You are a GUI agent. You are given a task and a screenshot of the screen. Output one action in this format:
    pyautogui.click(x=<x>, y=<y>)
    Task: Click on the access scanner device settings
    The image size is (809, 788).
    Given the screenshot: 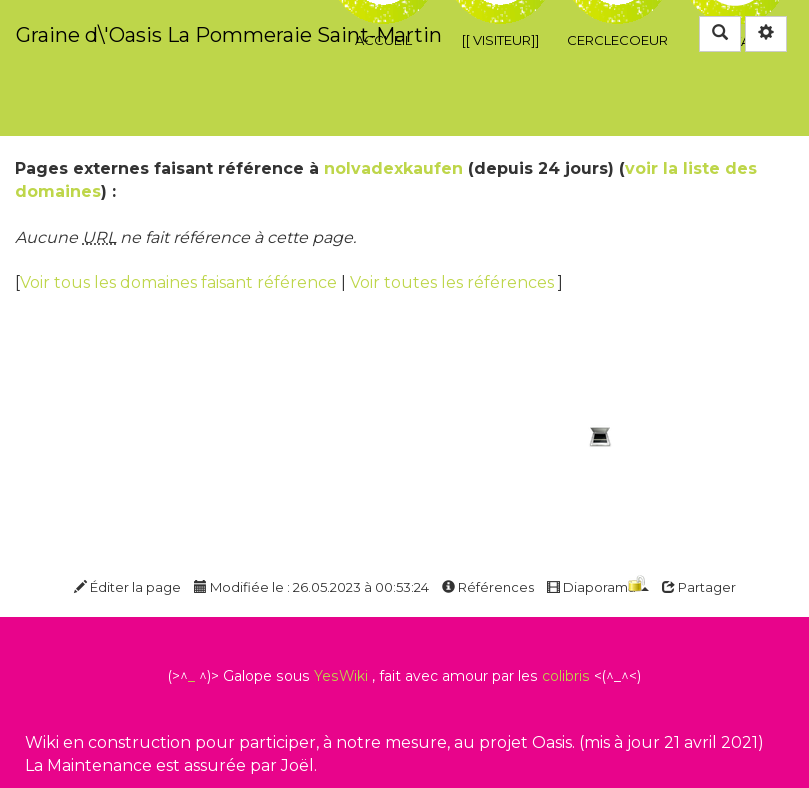 What is the action you would take?
    pyautogui.click(x=600, y=437)
    